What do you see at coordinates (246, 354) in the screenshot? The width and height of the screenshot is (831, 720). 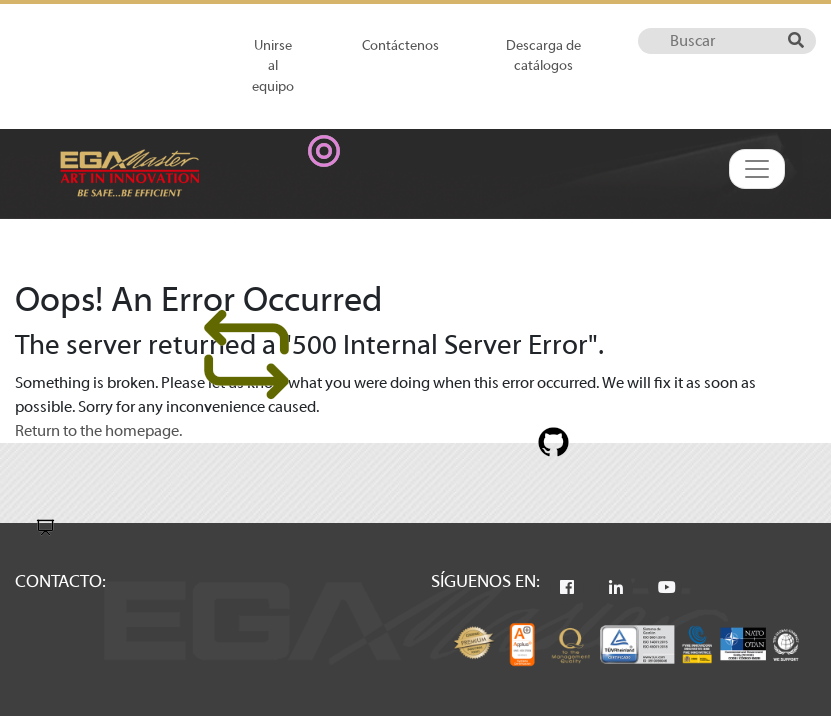 I see `toggle repeat or loop mode` at bounding box center [246, 354].